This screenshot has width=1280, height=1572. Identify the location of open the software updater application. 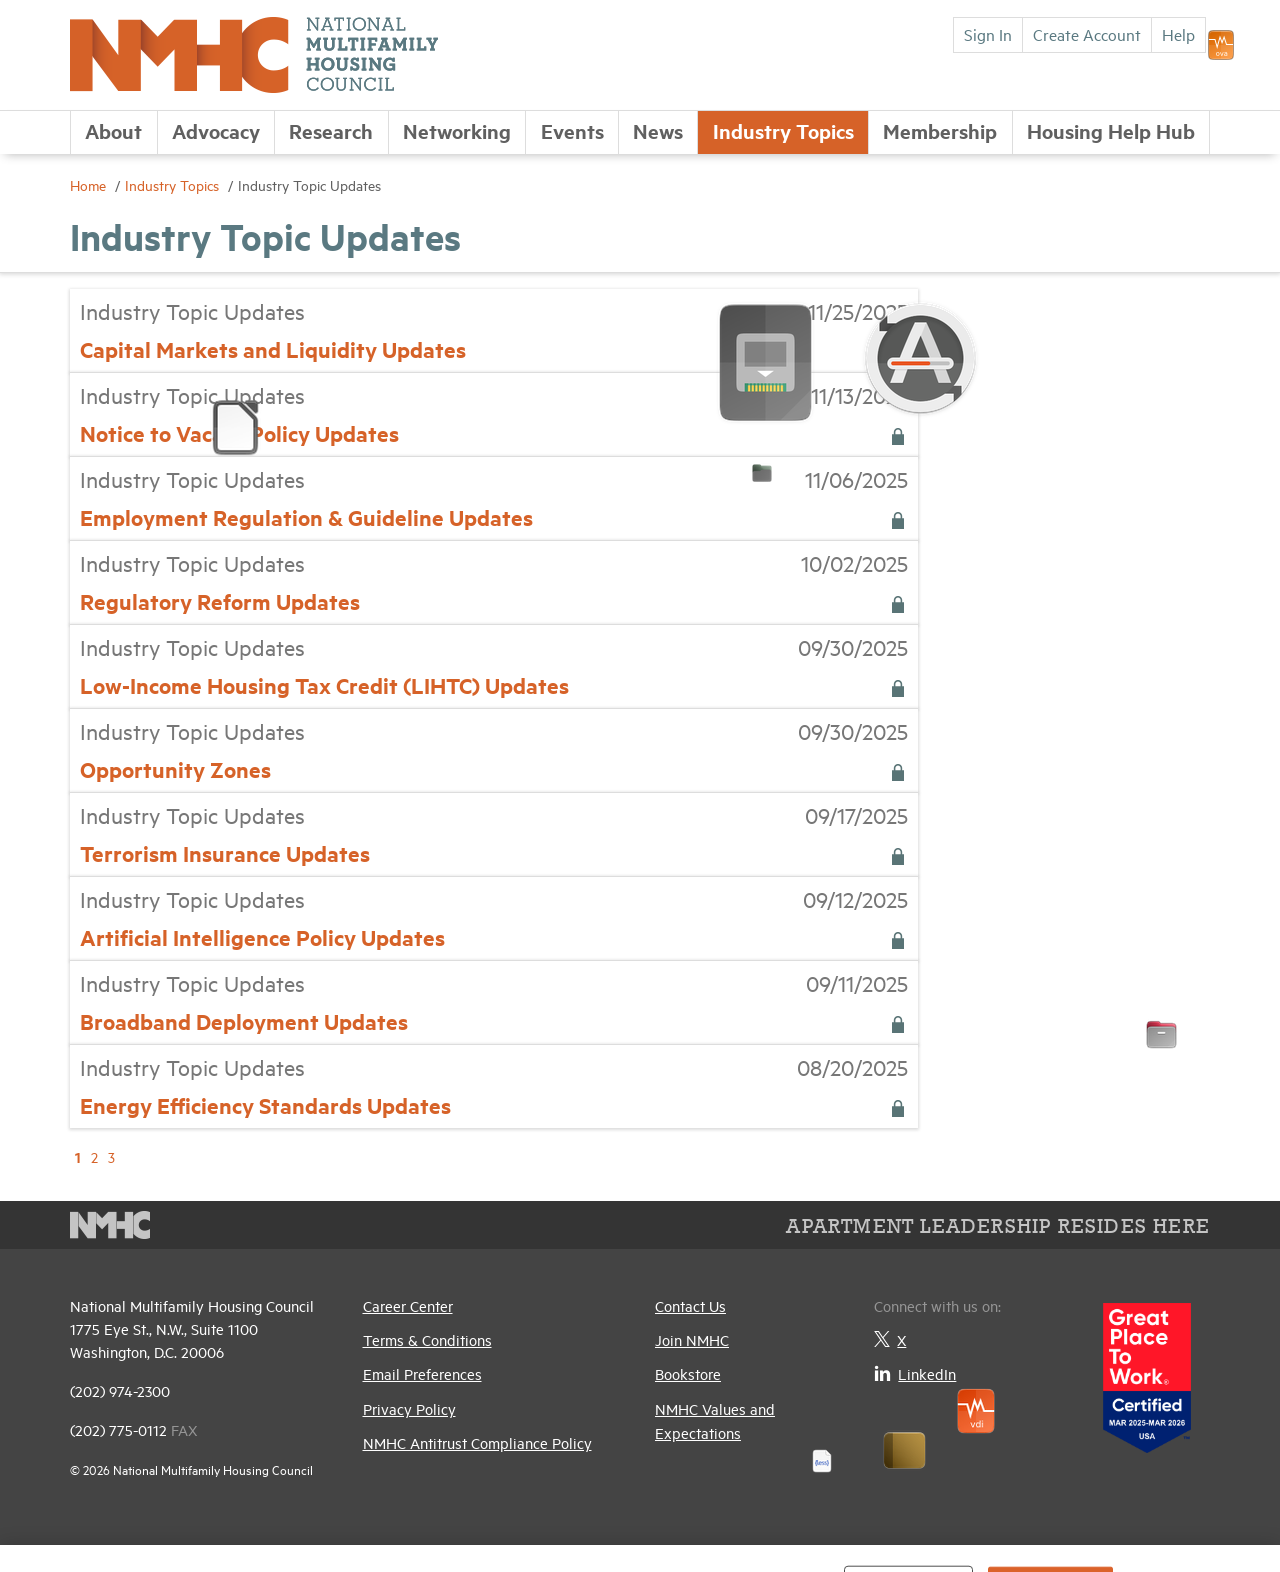
(920, 358).